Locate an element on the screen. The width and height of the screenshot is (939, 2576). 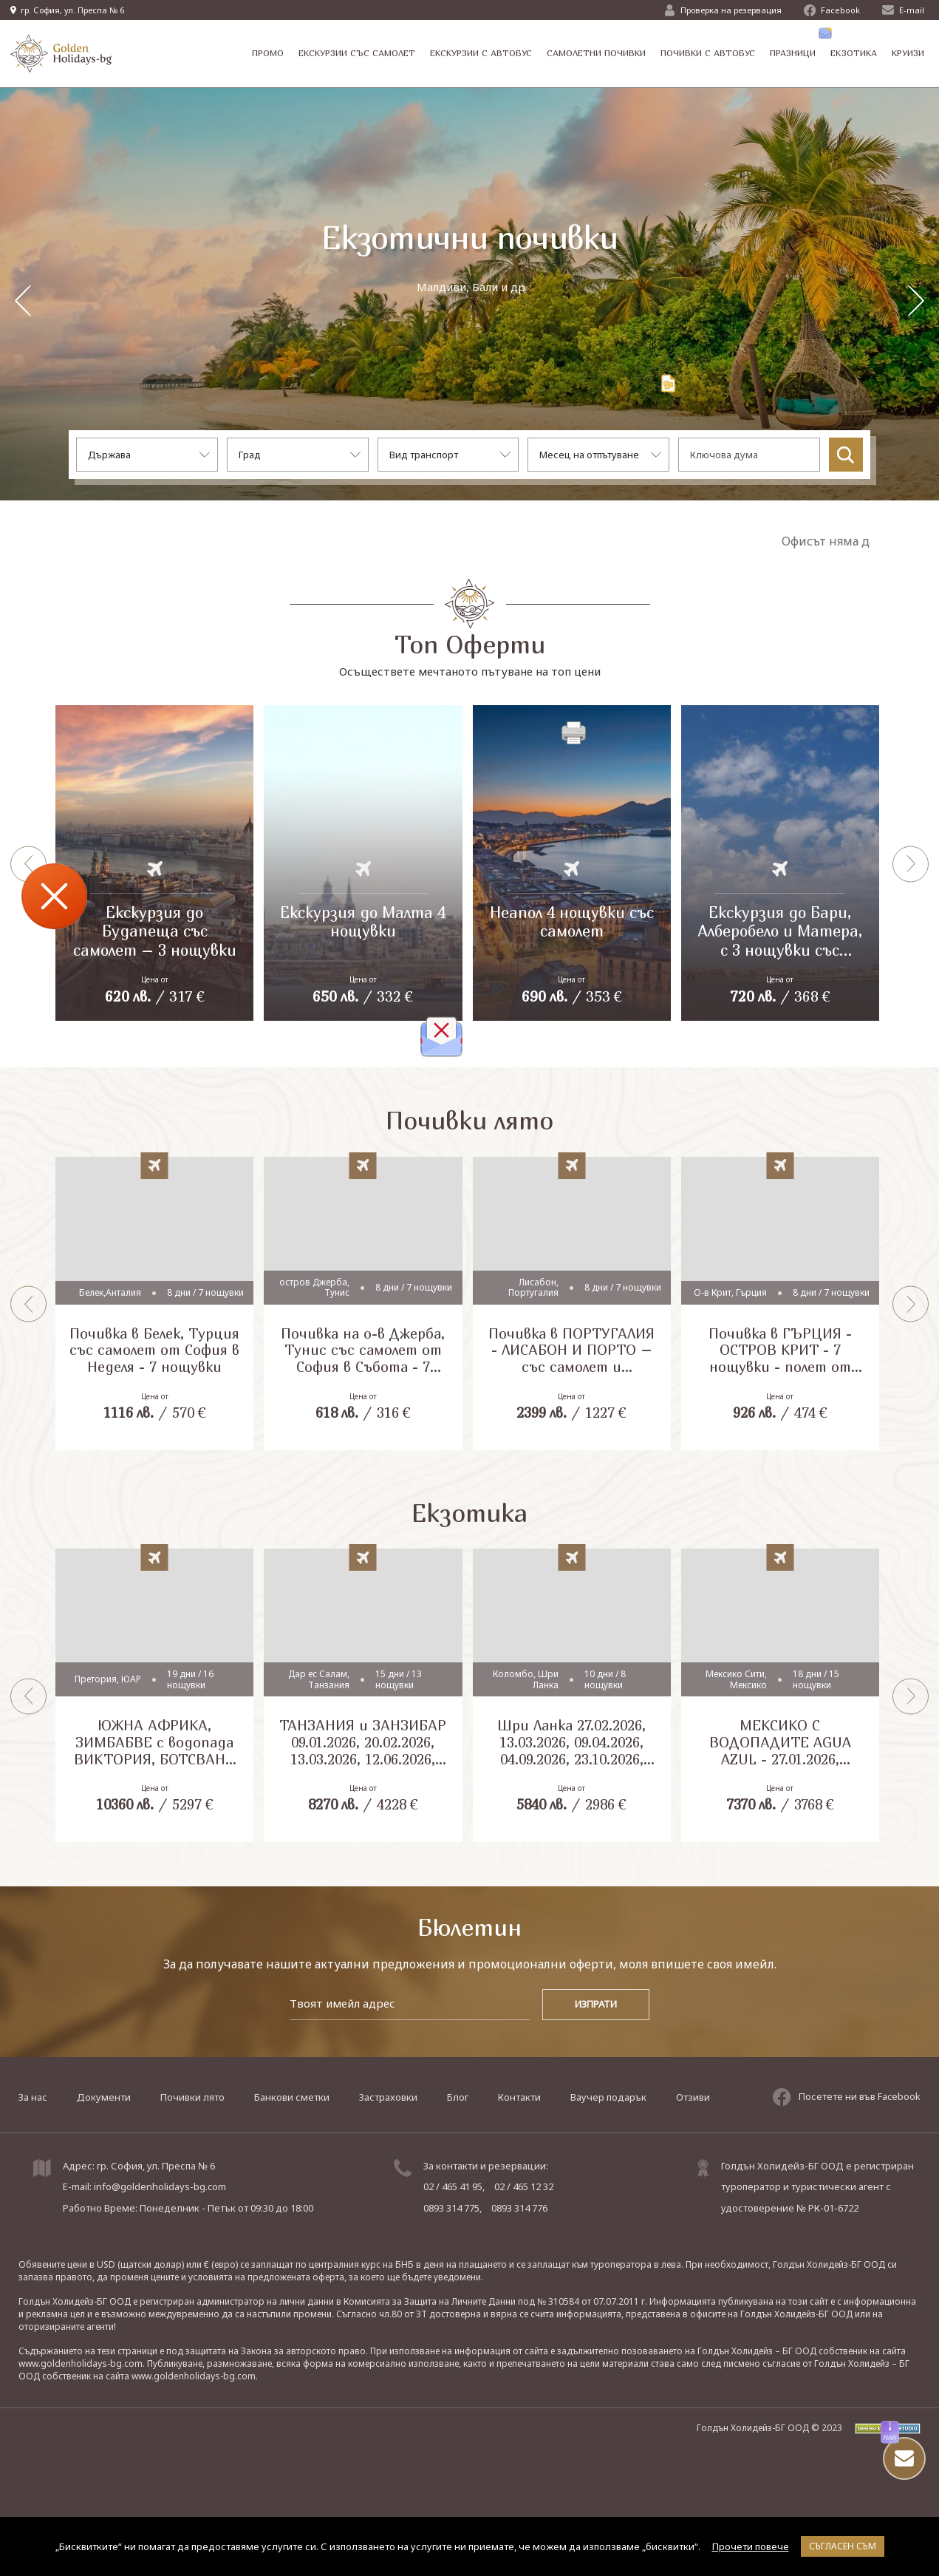
print the current document is located at coordinates (573, 733).